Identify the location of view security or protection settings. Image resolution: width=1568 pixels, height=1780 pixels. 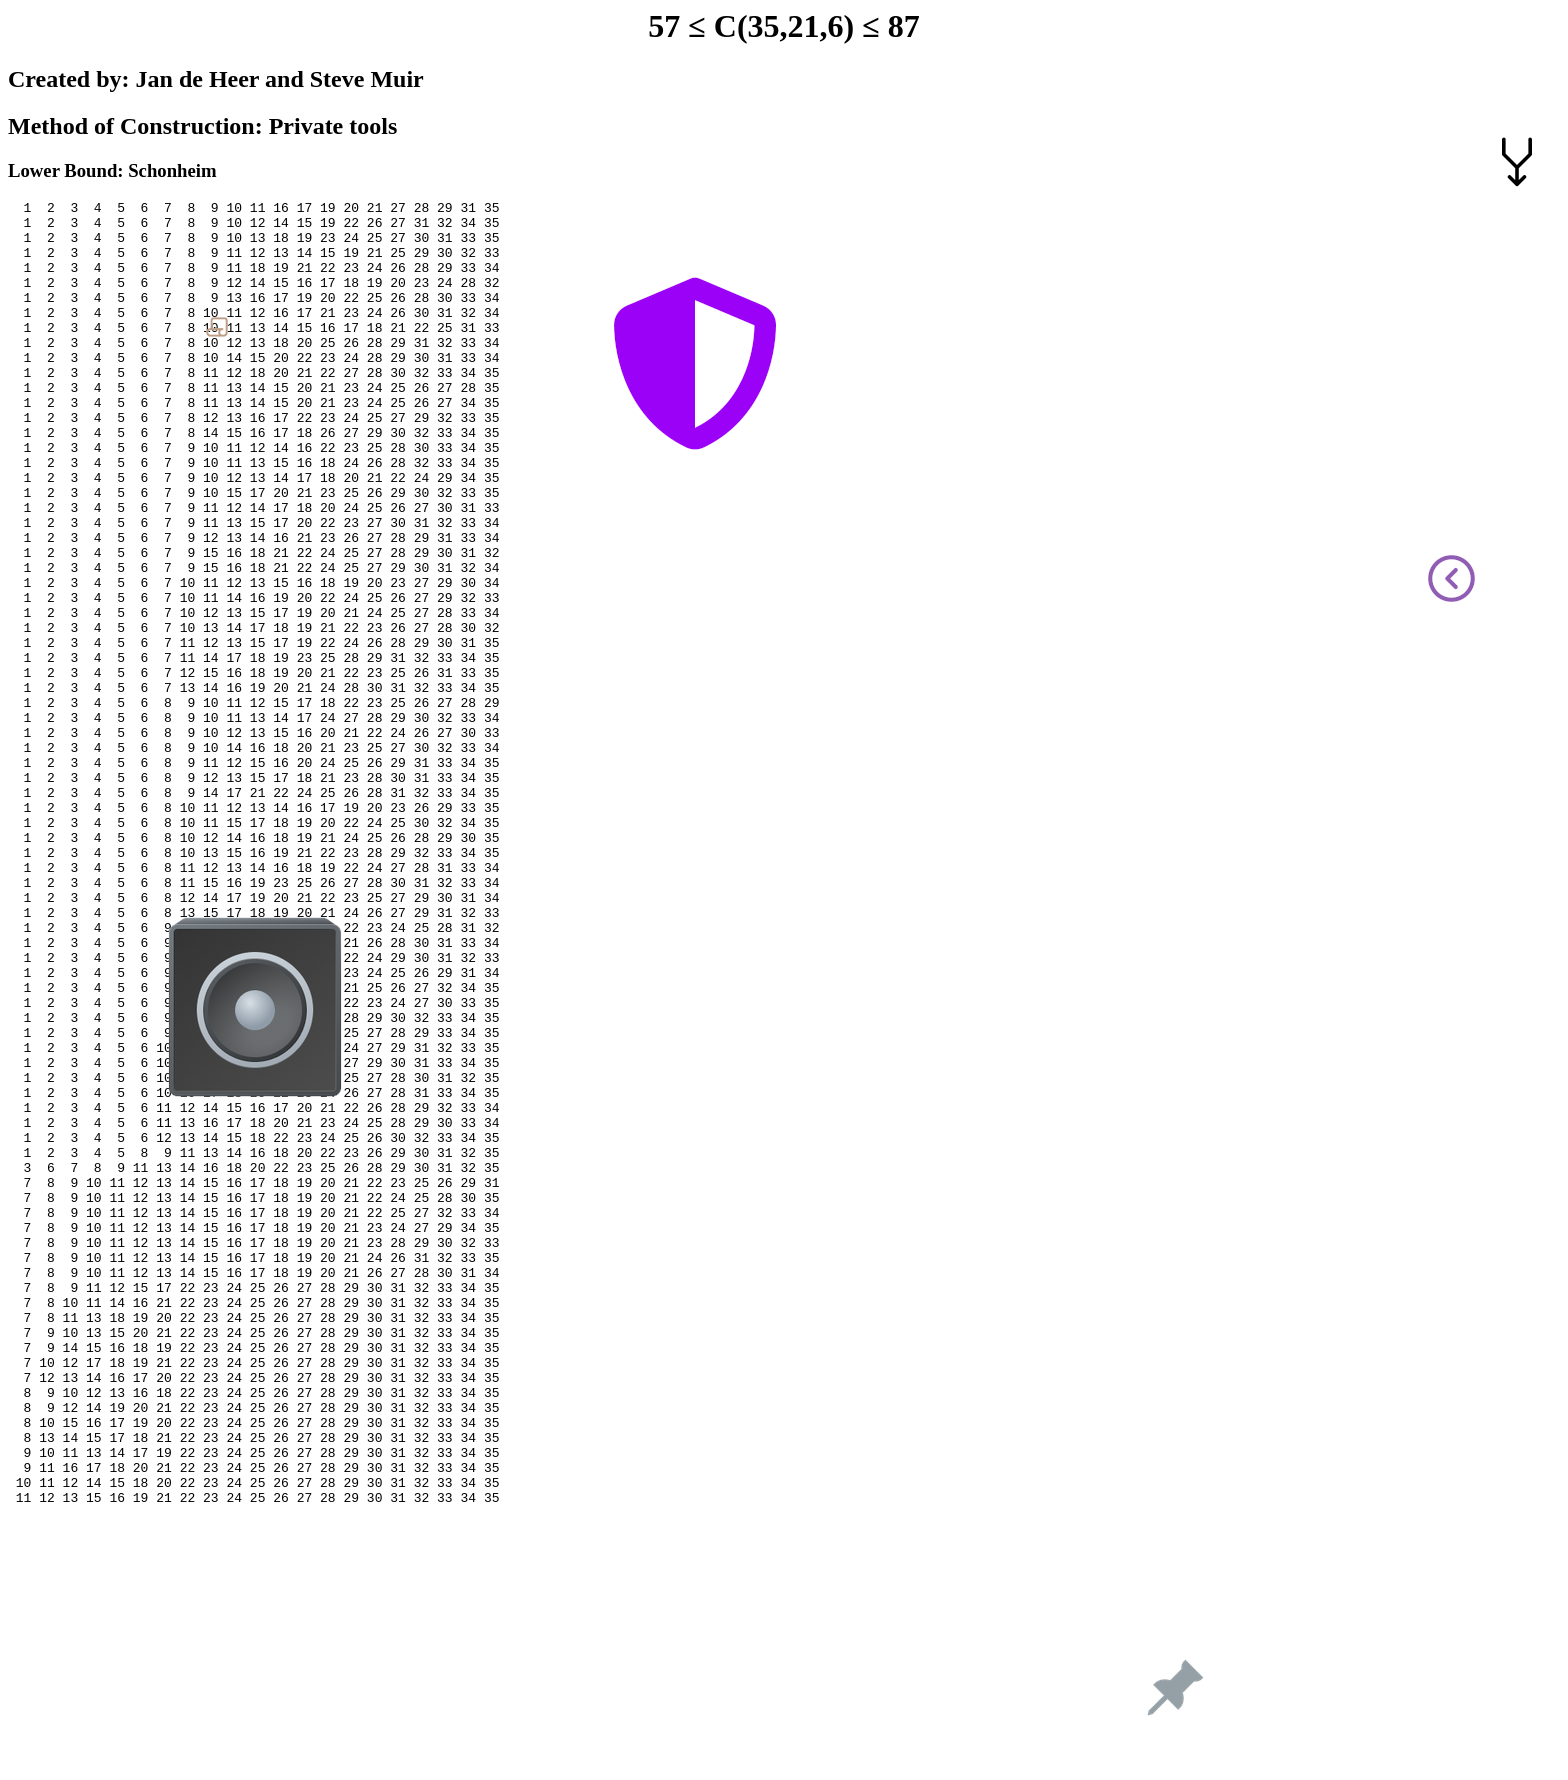
(695, 364).